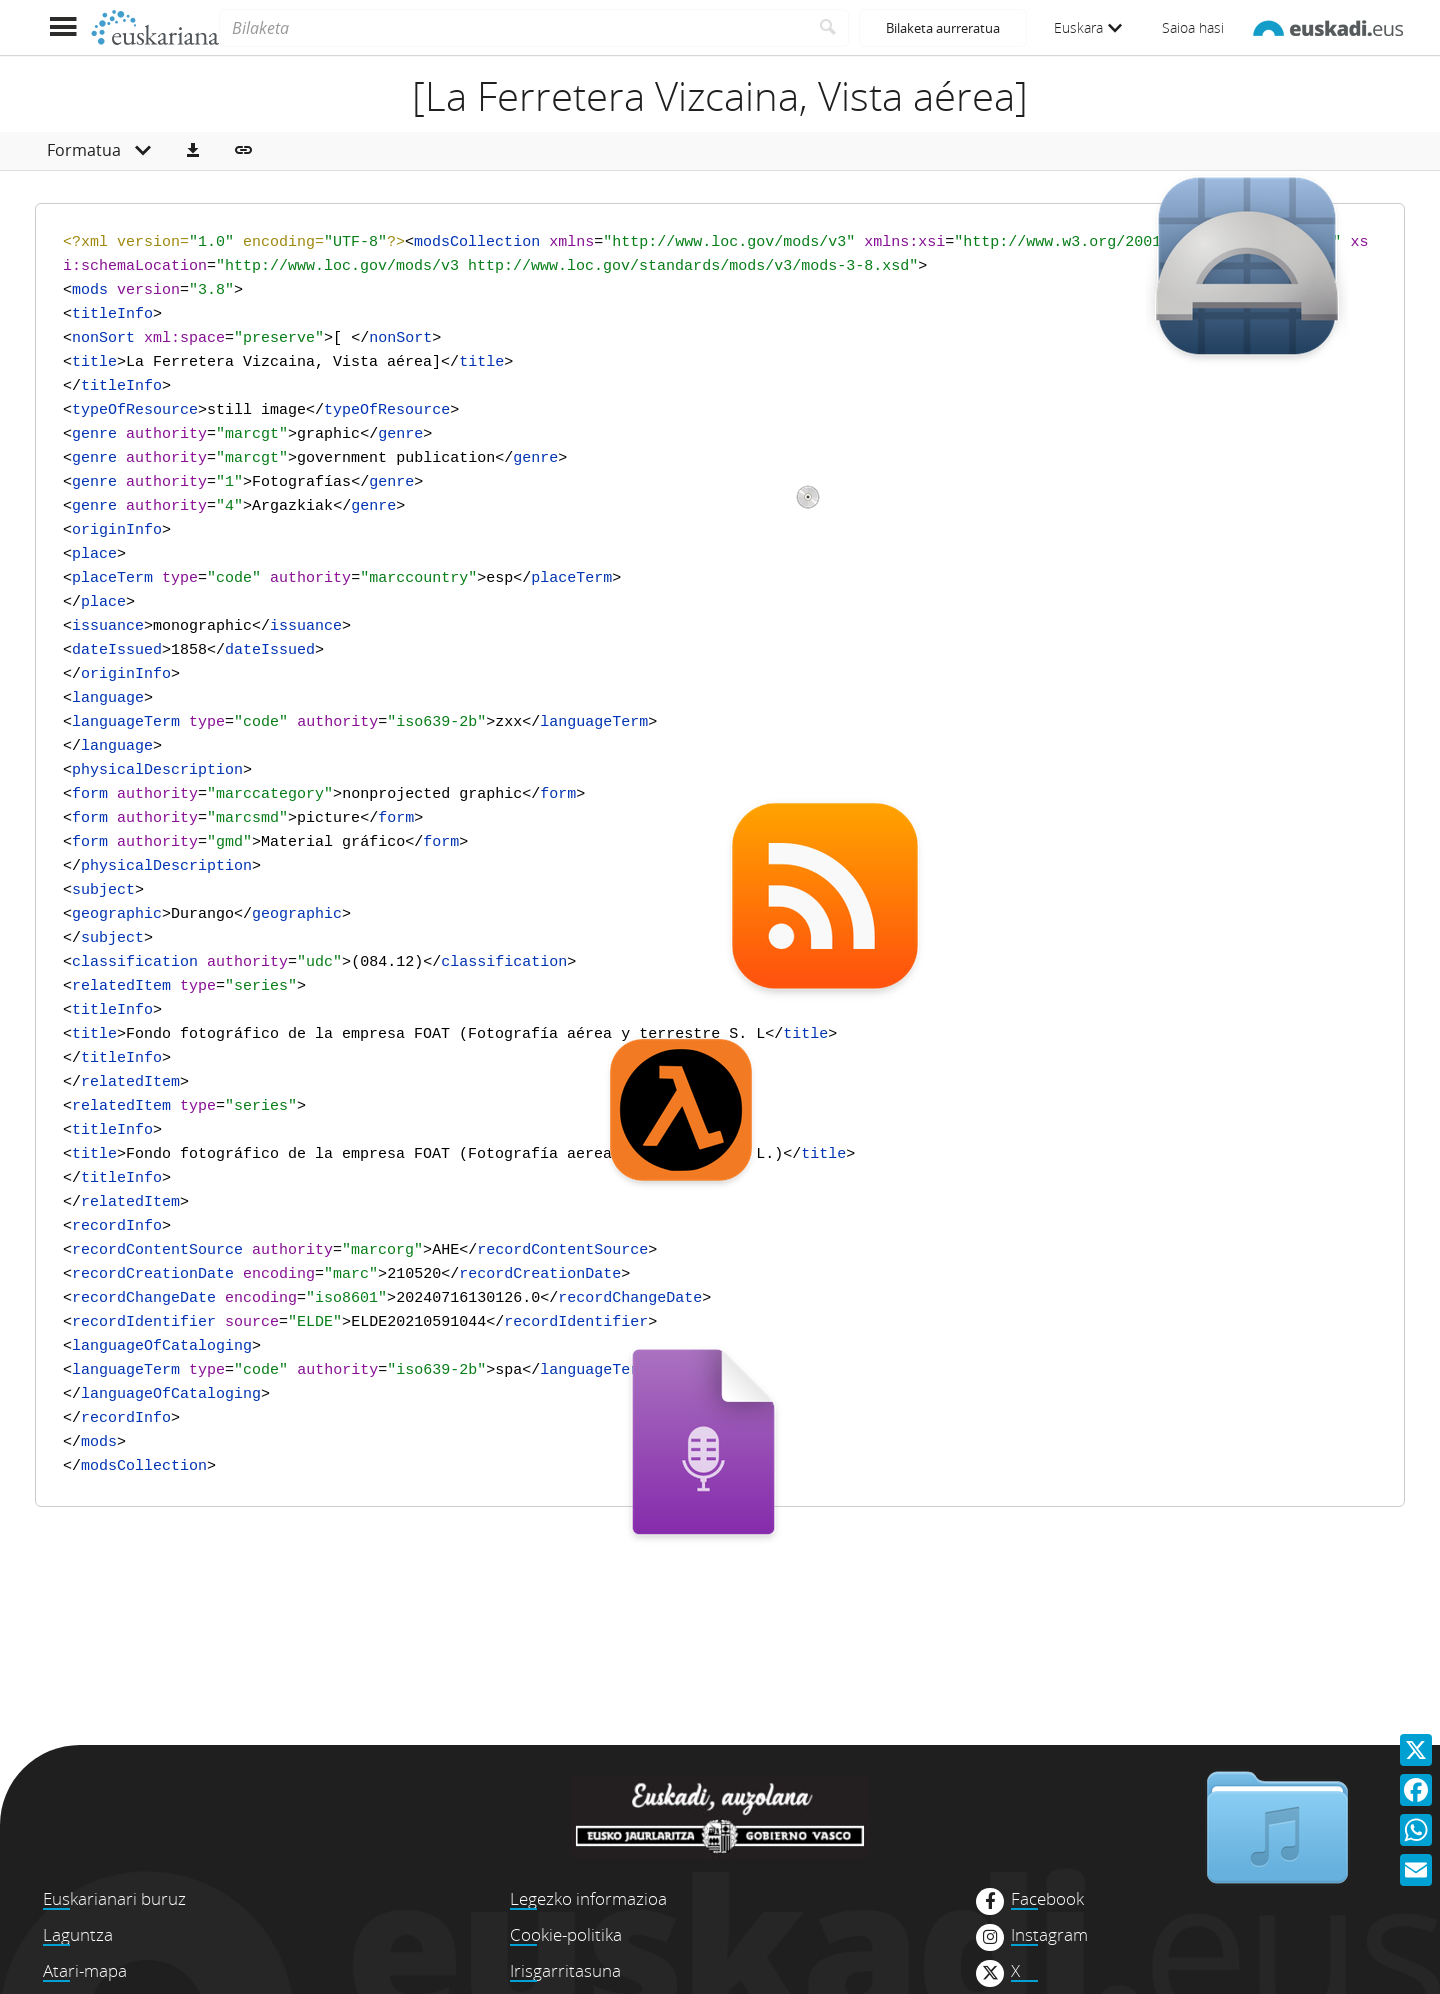 Image resolution: width=1440 pixels, height=1994 pixels. I want to click on open design or drafting application, so click(1247, 266).